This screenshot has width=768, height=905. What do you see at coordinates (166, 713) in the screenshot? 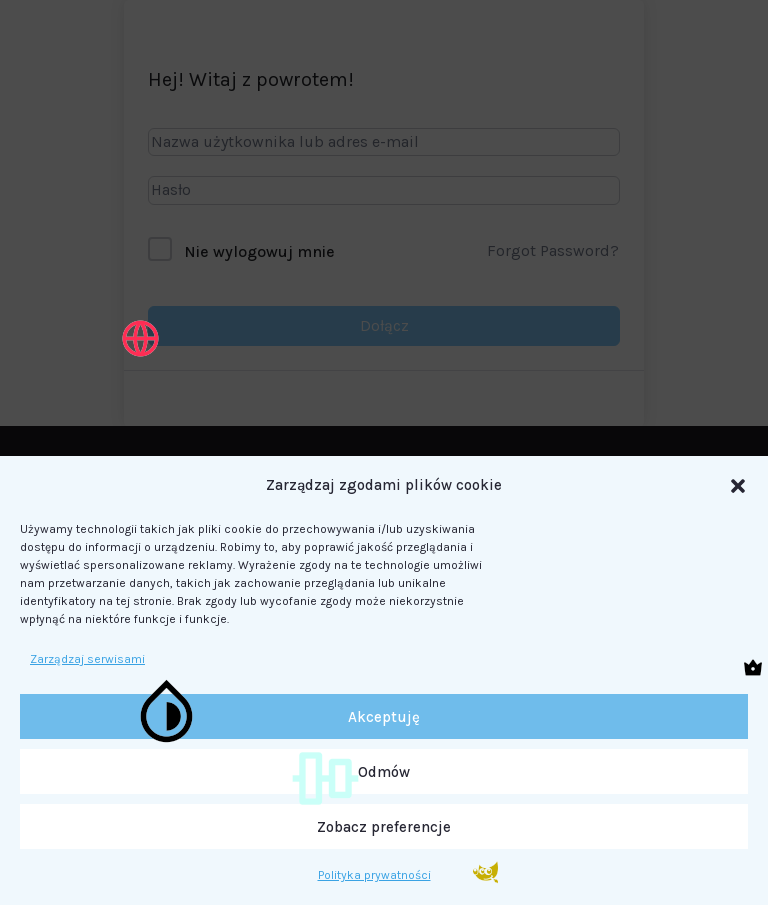
I see `adjust color contrast settings` at bounding box center [166, 713].